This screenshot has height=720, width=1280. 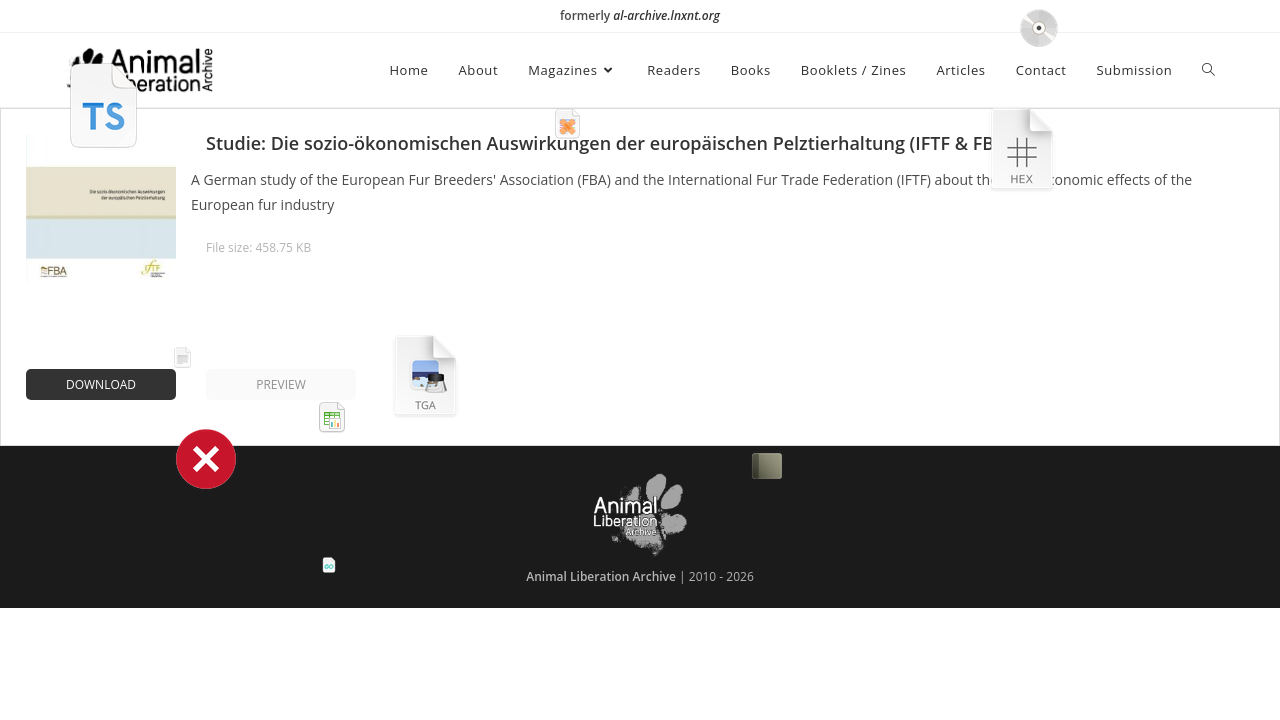 I want to click on a TGA image file, so click(x=425, y=376).